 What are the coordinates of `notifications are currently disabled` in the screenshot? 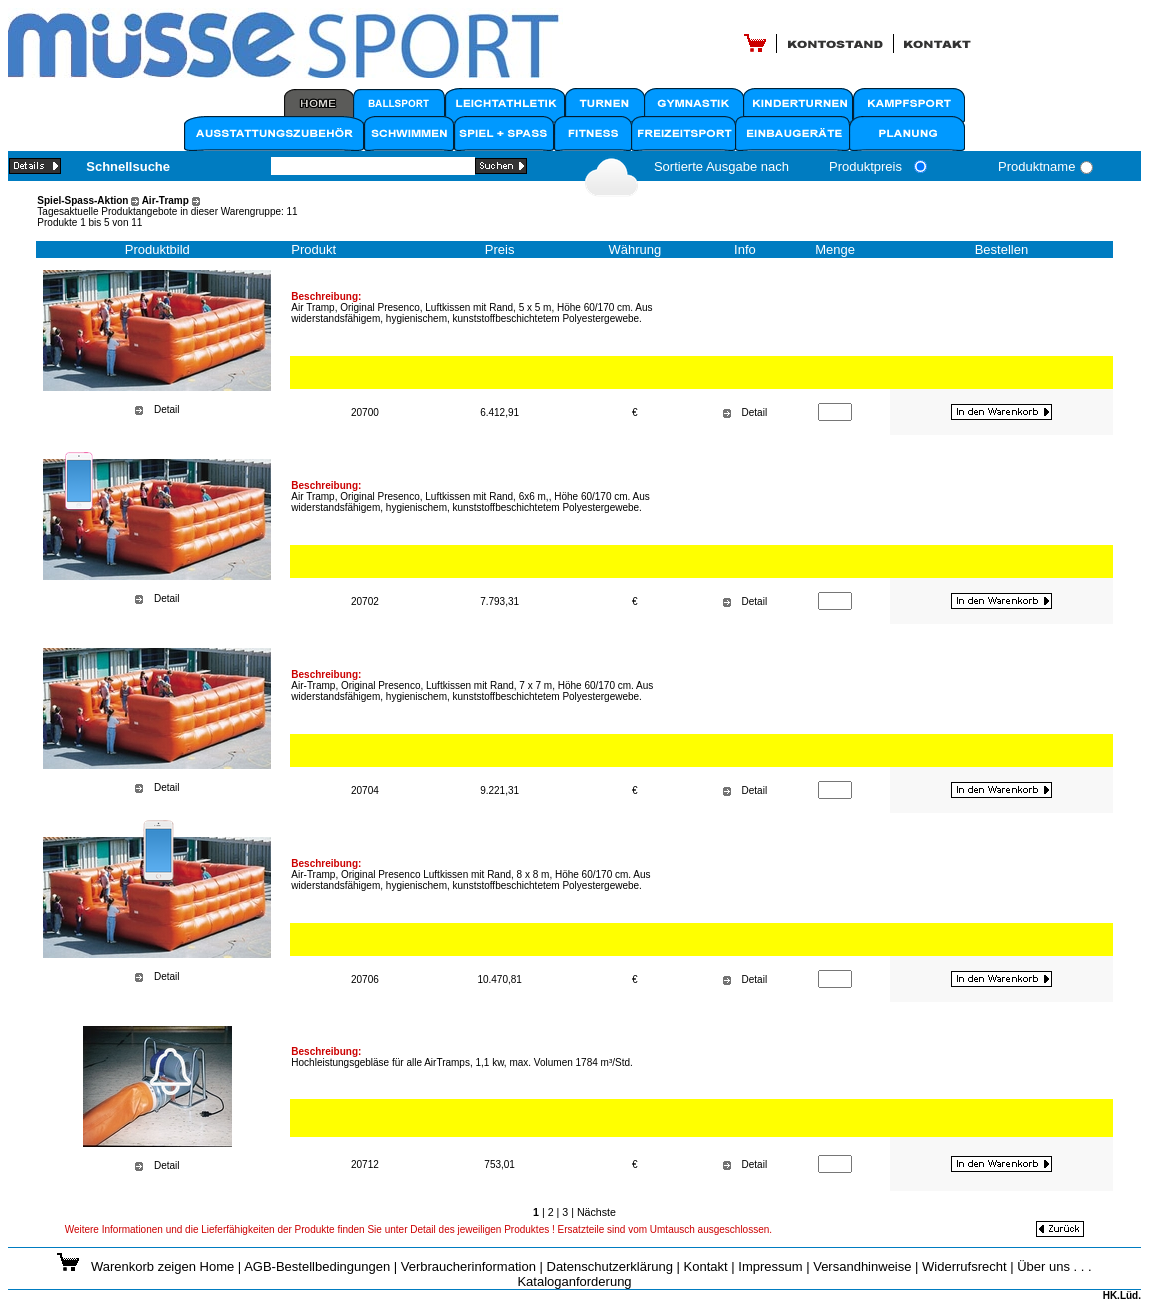 It's located at (170, 1071).